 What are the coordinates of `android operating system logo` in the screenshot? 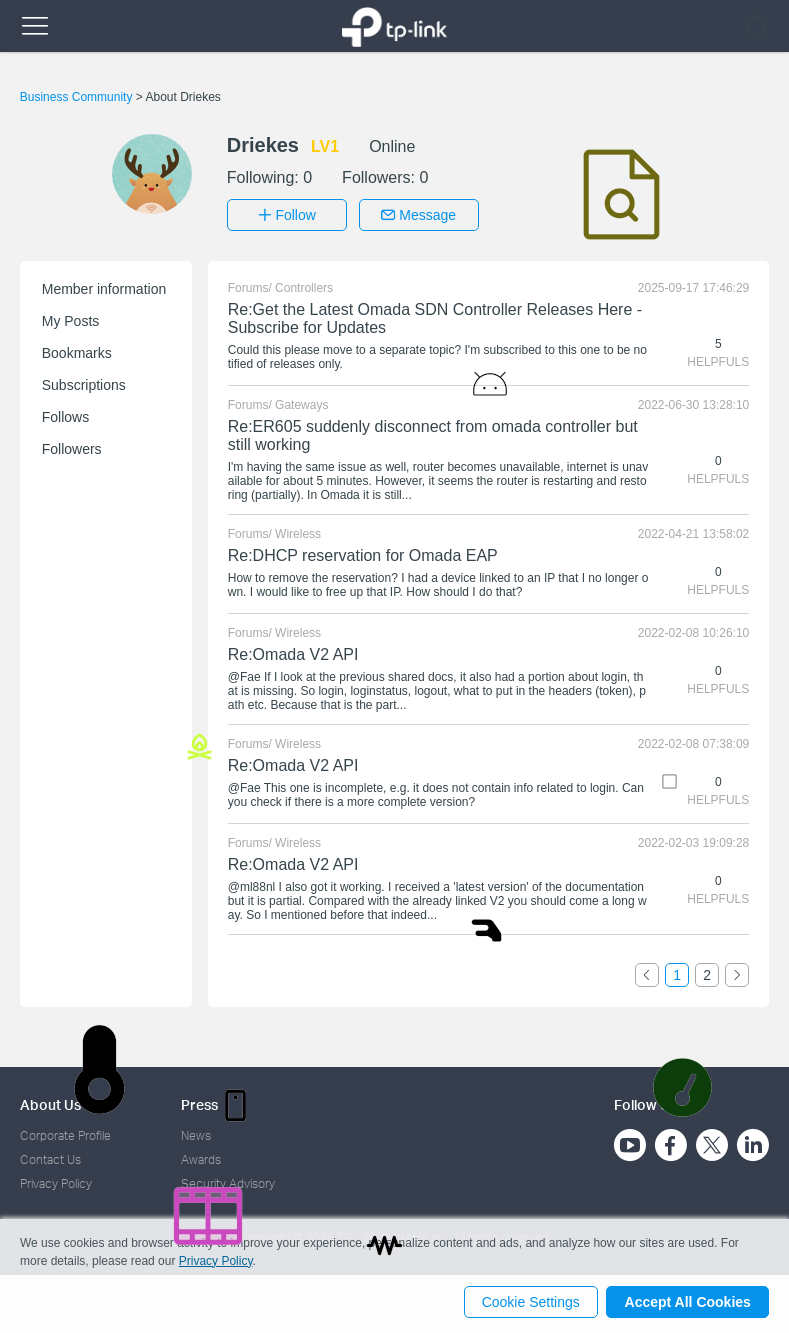 It's located at (490, 385).